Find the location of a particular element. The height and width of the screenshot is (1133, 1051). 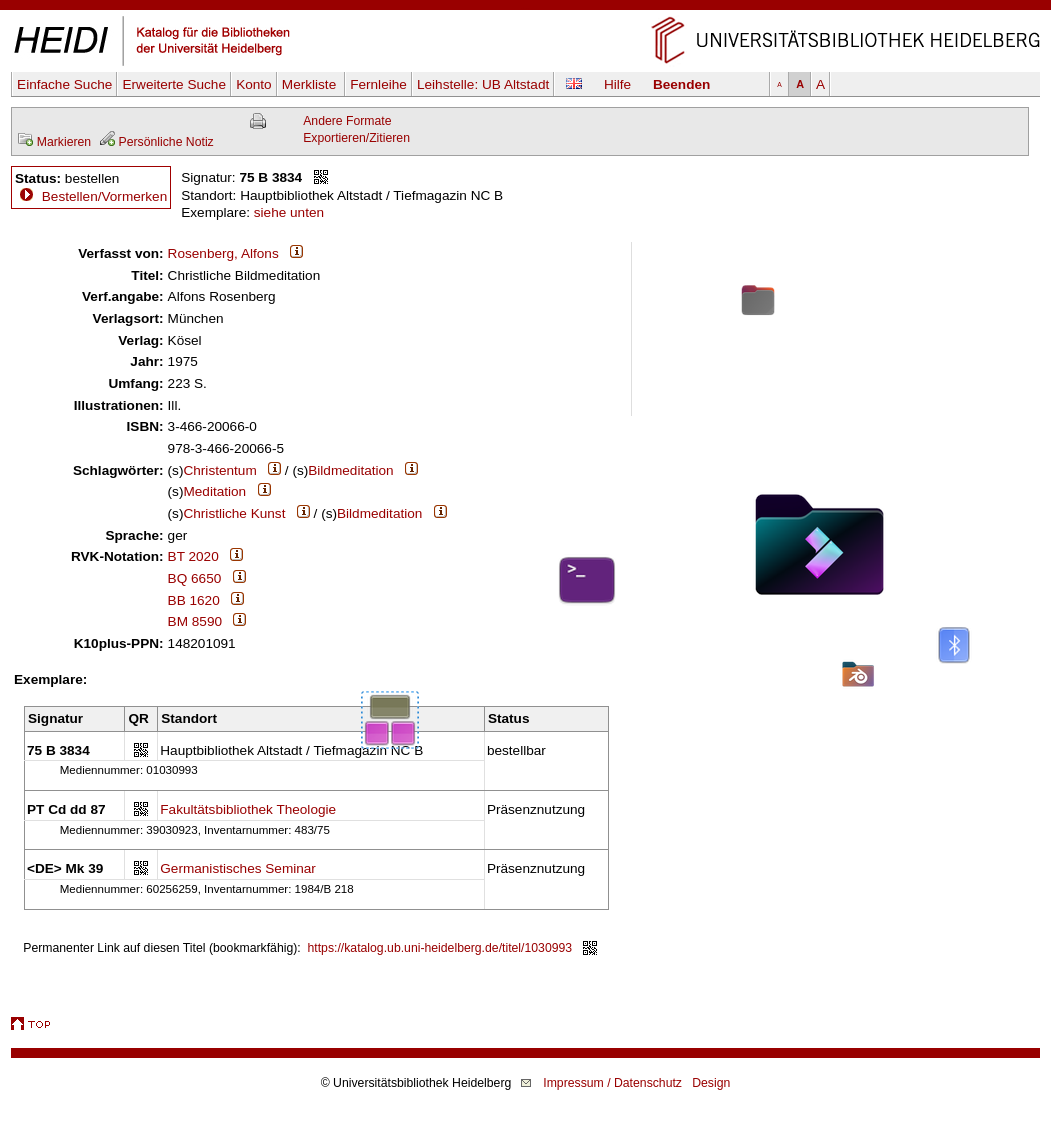

open wondershare filmora go project files is located at coordinates (819, 548).